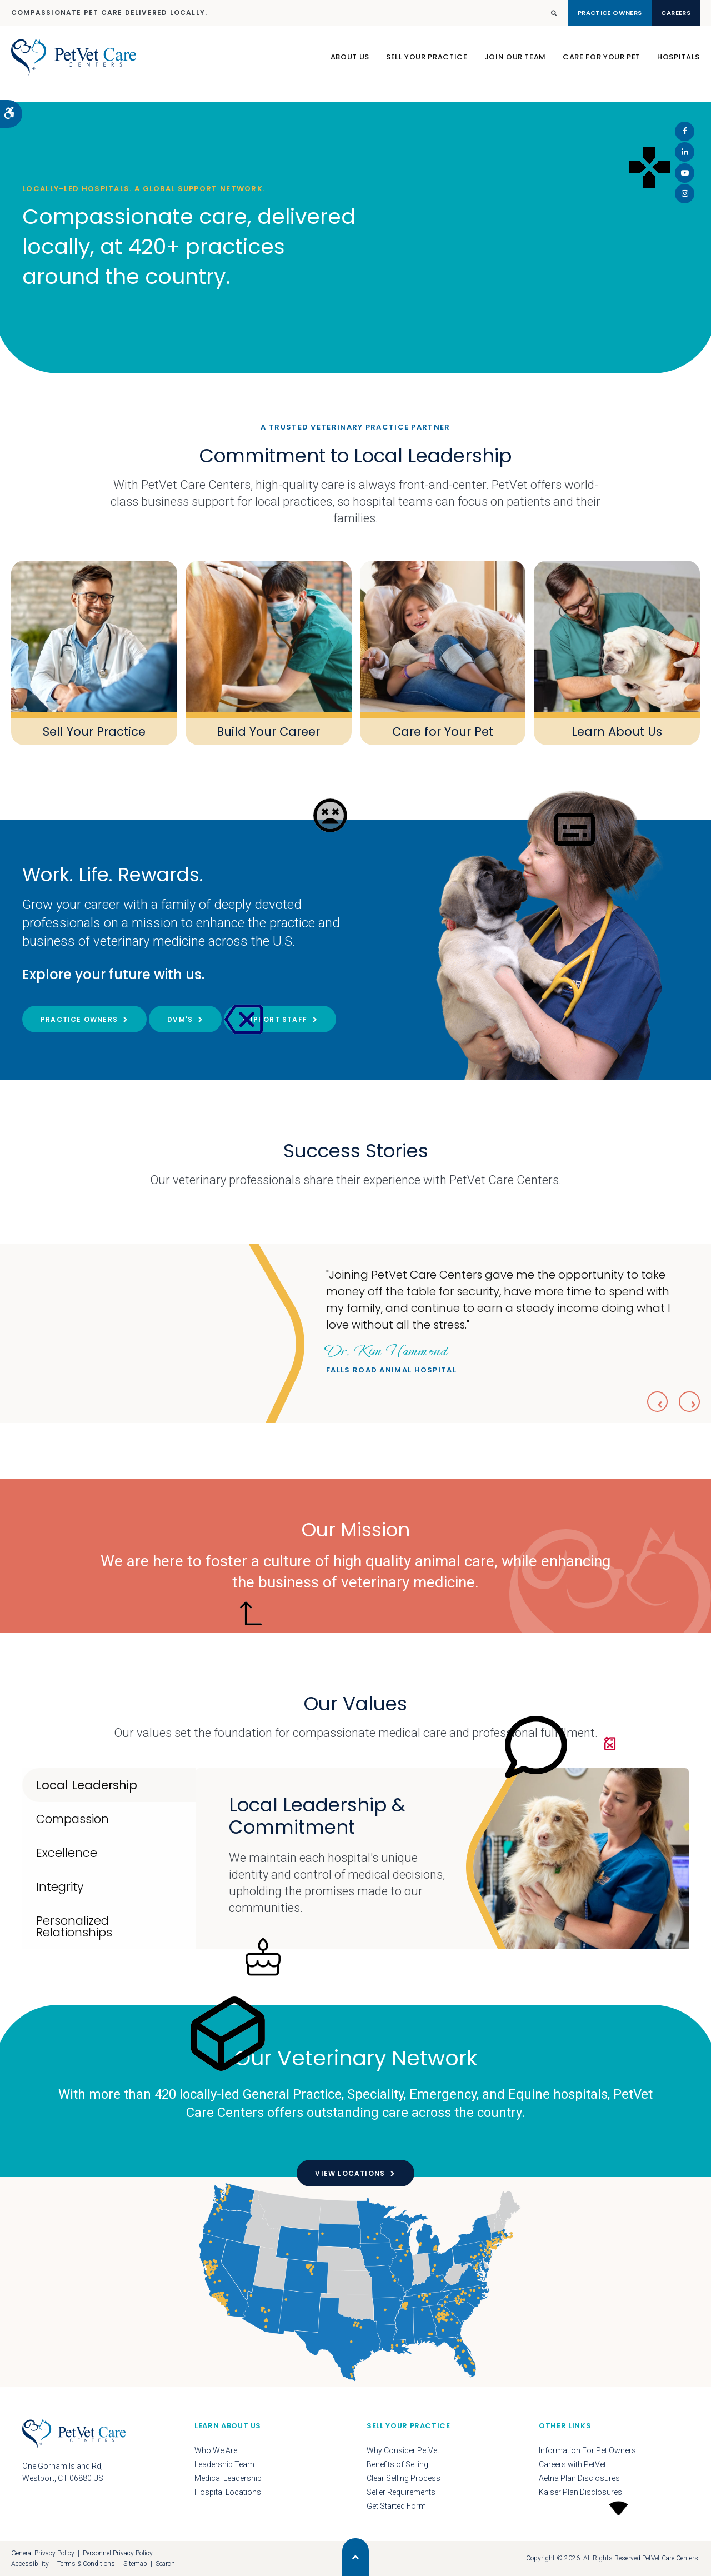  I want to click on enable subtitles or closed captions, so click(574, 829).